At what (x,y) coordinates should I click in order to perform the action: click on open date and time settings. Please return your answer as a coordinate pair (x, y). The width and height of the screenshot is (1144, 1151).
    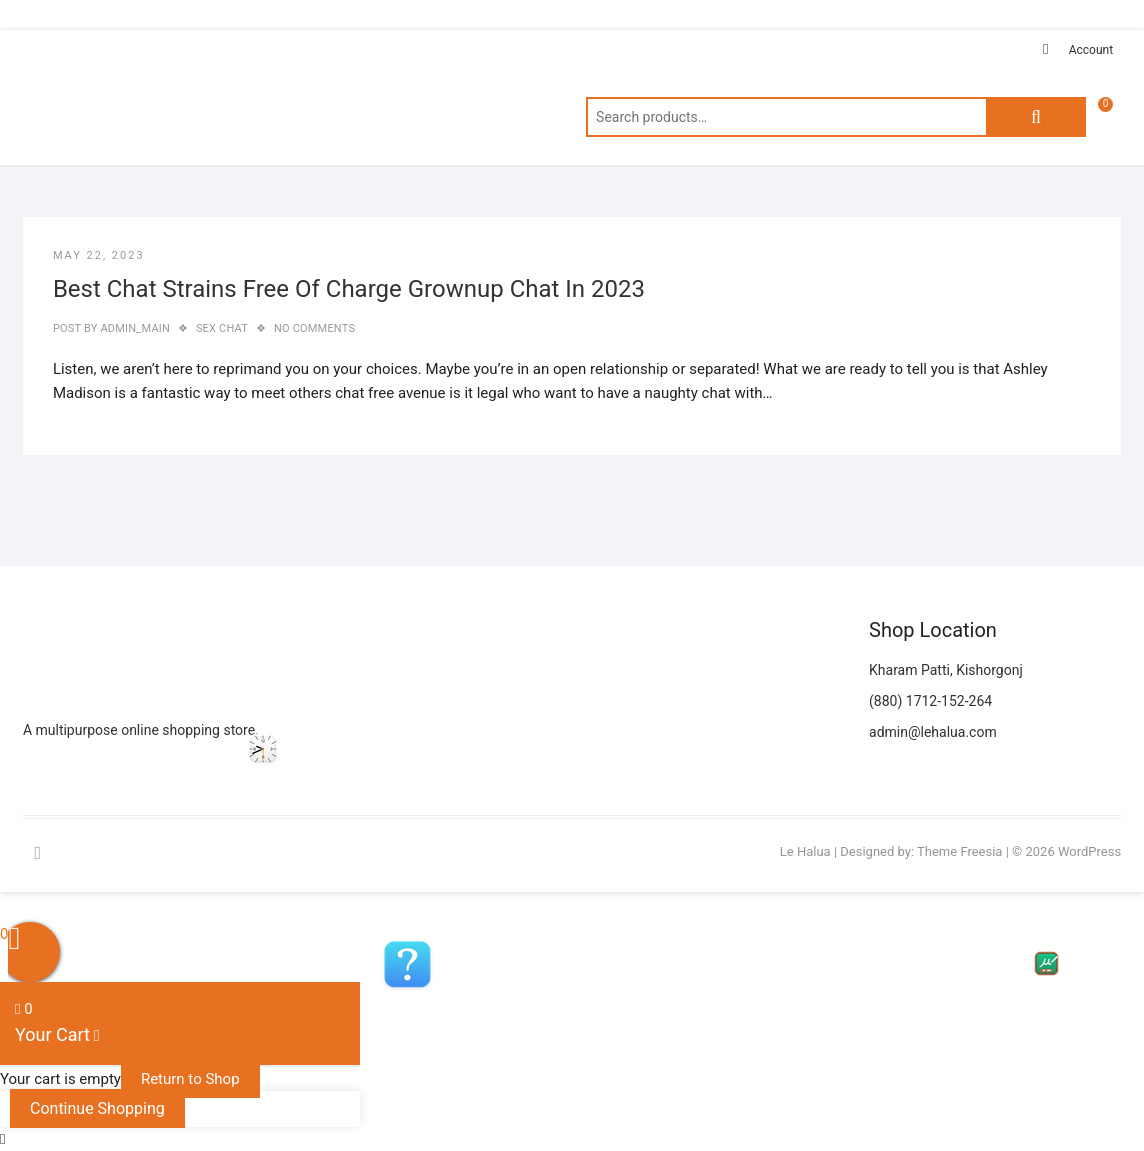
    Looking at the image, I should click on (263, 749).